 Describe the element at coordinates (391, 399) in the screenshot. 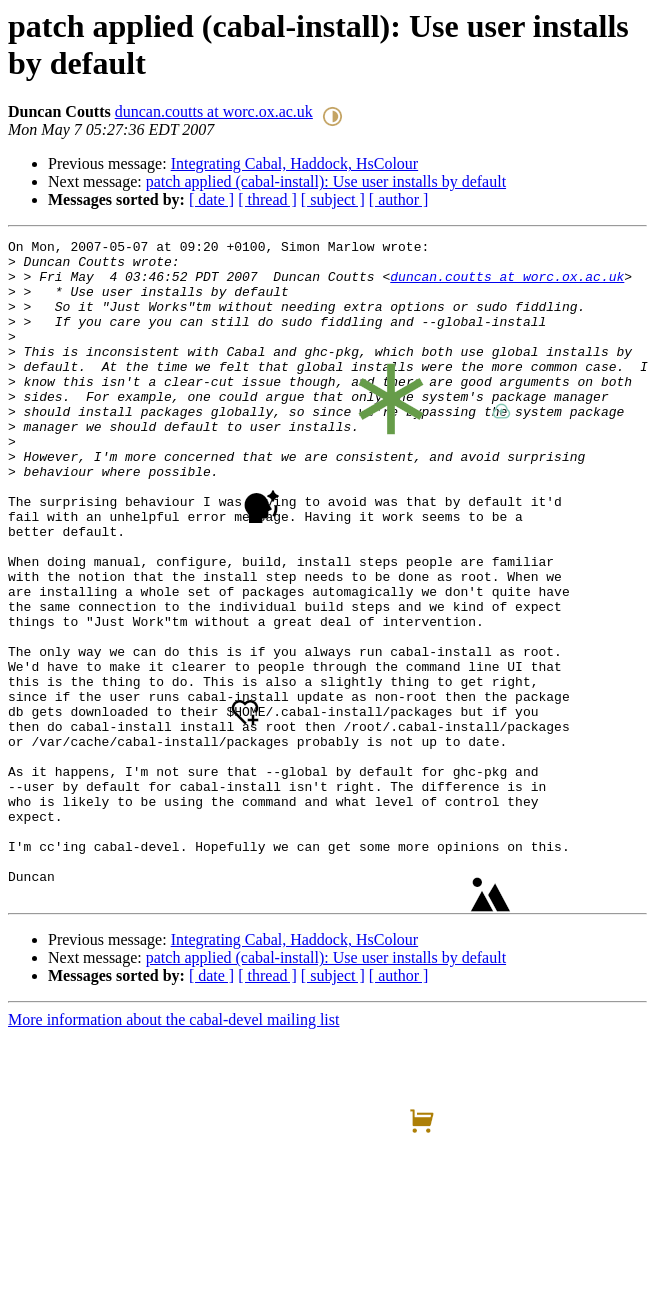

I see `indicates a required field in a form` at that location.